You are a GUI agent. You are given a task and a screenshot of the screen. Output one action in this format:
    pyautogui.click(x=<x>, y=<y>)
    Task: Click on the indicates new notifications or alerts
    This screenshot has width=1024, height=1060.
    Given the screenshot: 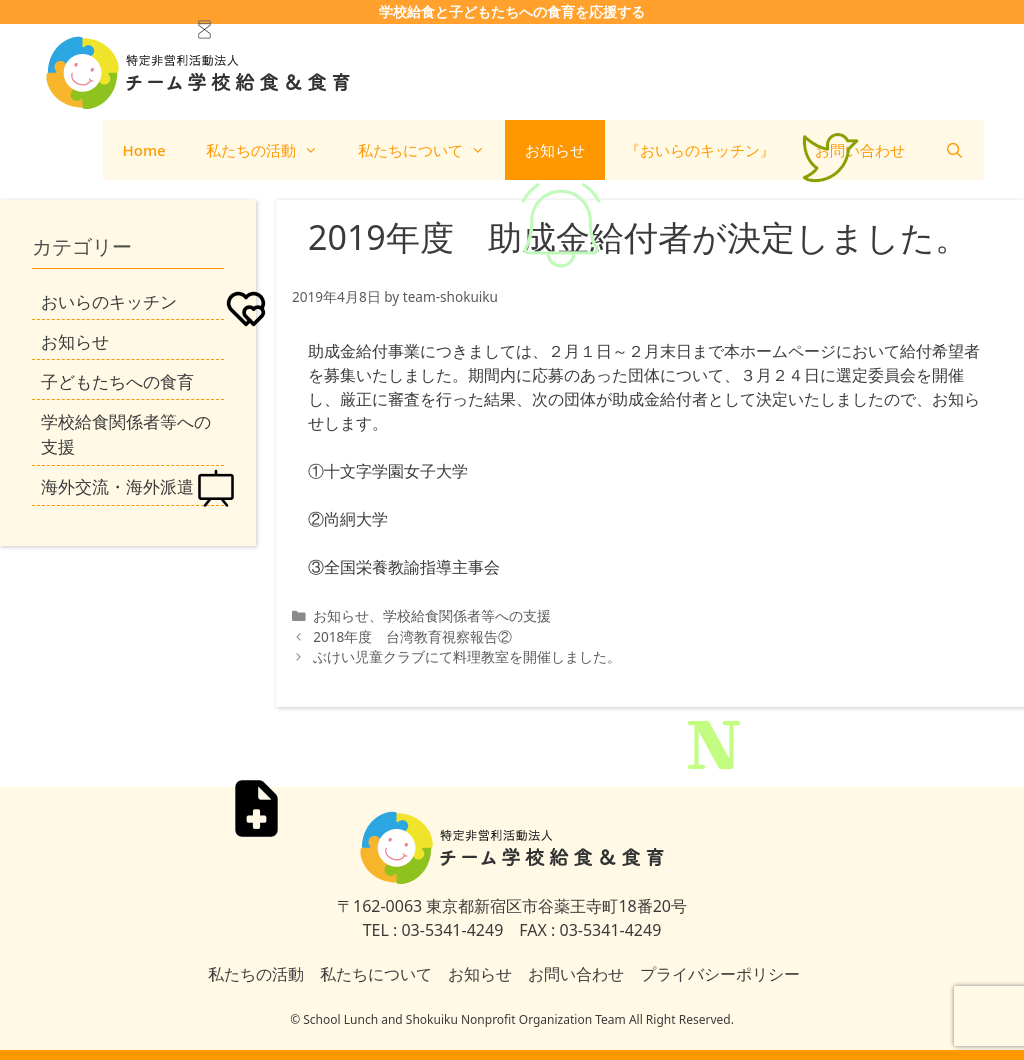 What is the action you would take?
    pyautogui.click(x=561, y=227)
    